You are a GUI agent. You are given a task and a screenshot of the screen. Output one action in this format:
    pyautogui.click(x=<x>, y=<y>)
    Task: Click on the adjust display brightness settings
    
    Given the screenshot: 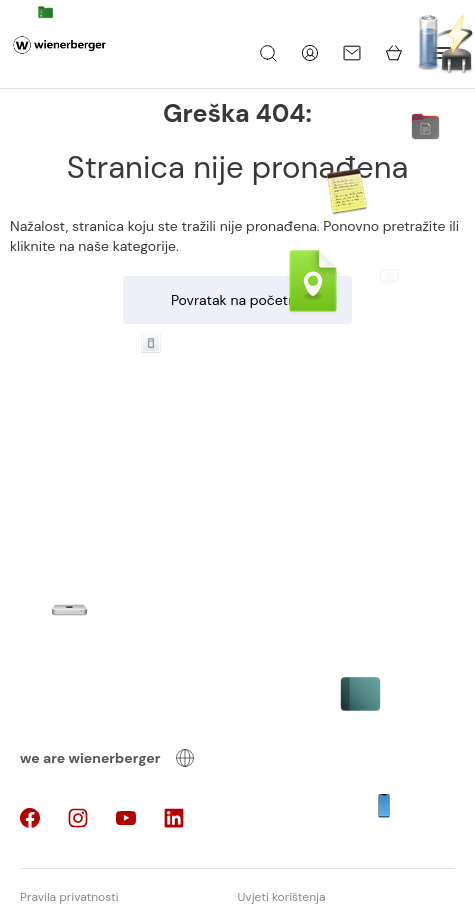 What is the action you would take?
    pyautogui.click(x=389, y=276)
    